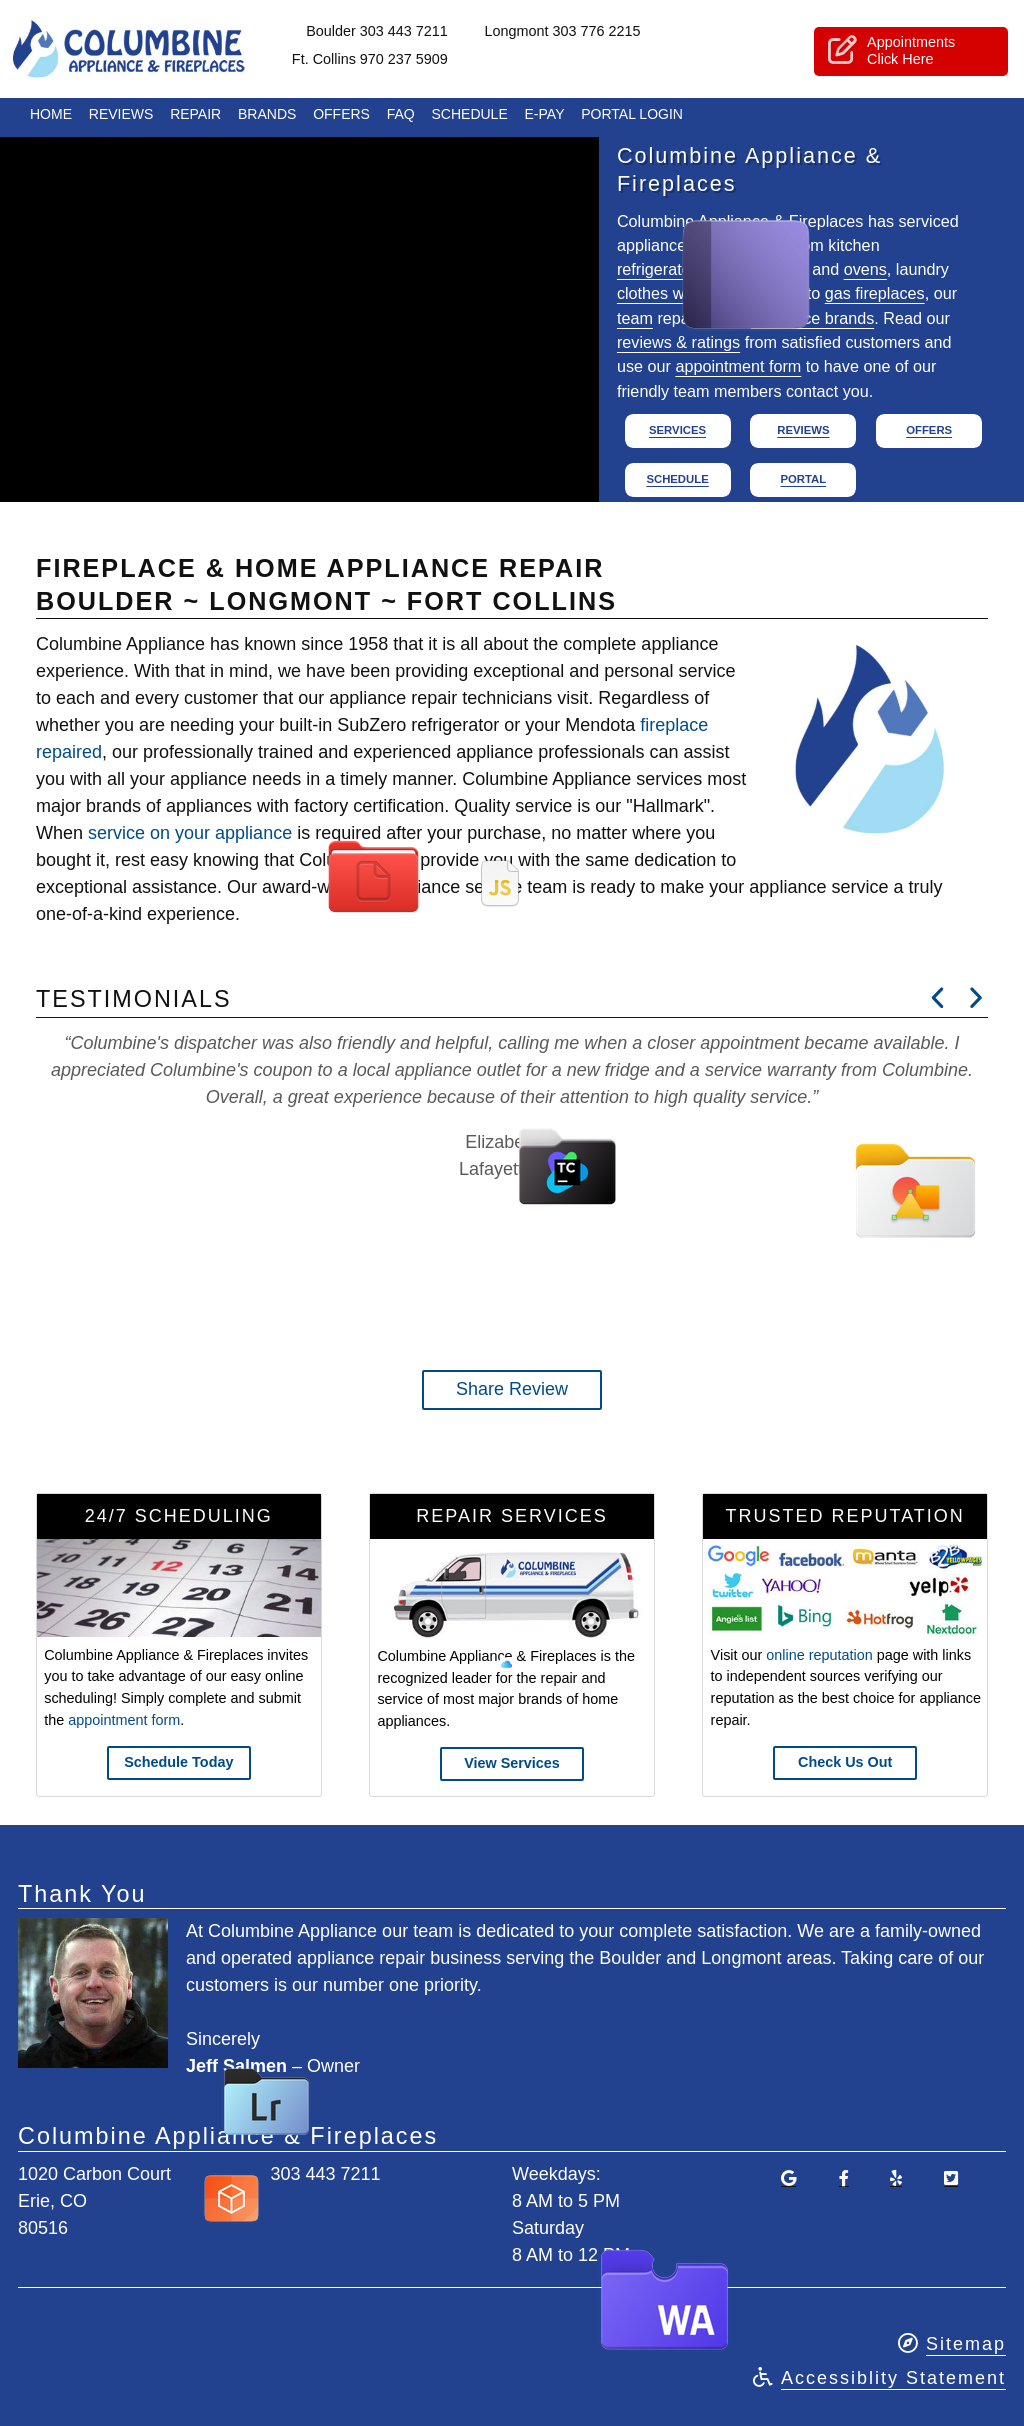 This screenshot has width=1024, height=2426. Describe the element at coordinates (664, 2303) in the screenshot. I see `folder containing webassembly project files` at that location.